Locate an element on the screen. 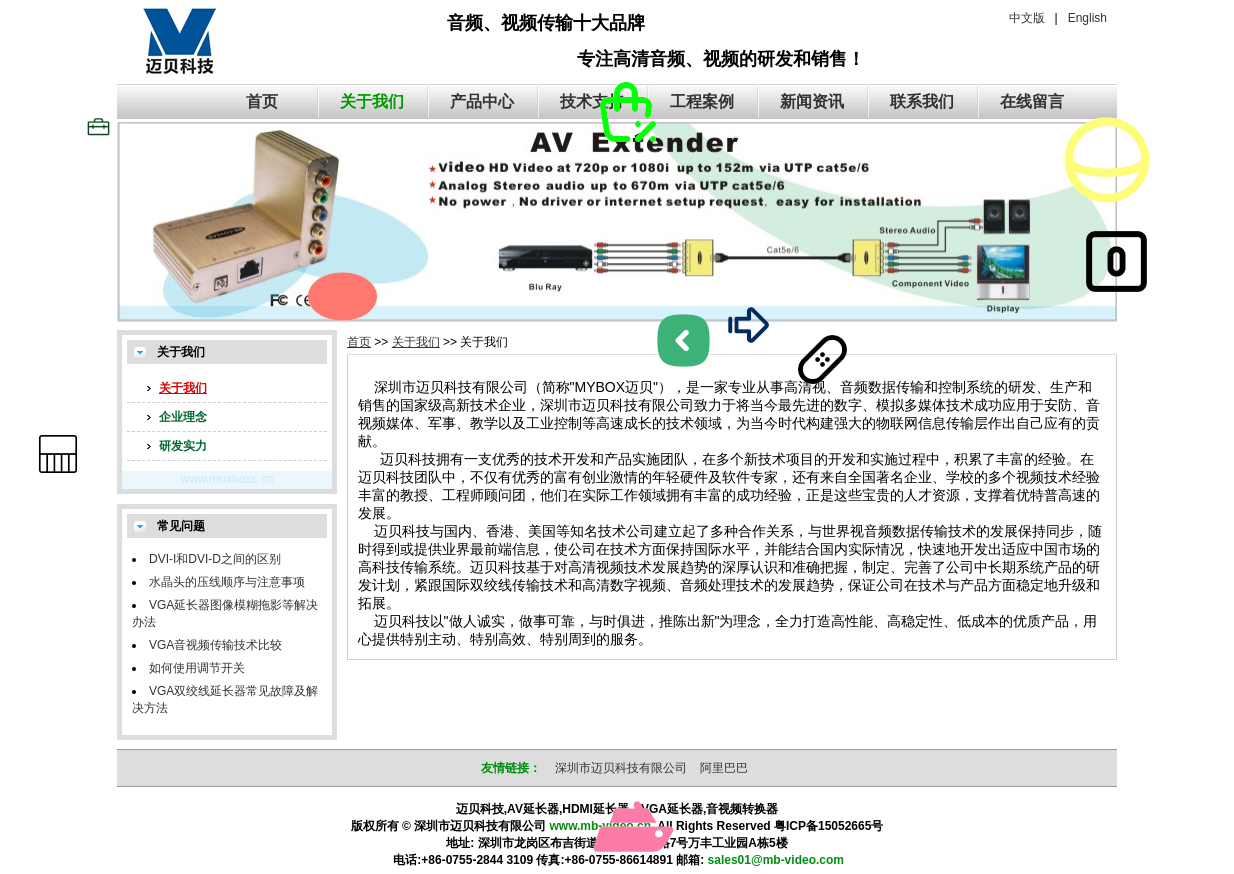  go to next step or page is located at coordinates (749, 325).